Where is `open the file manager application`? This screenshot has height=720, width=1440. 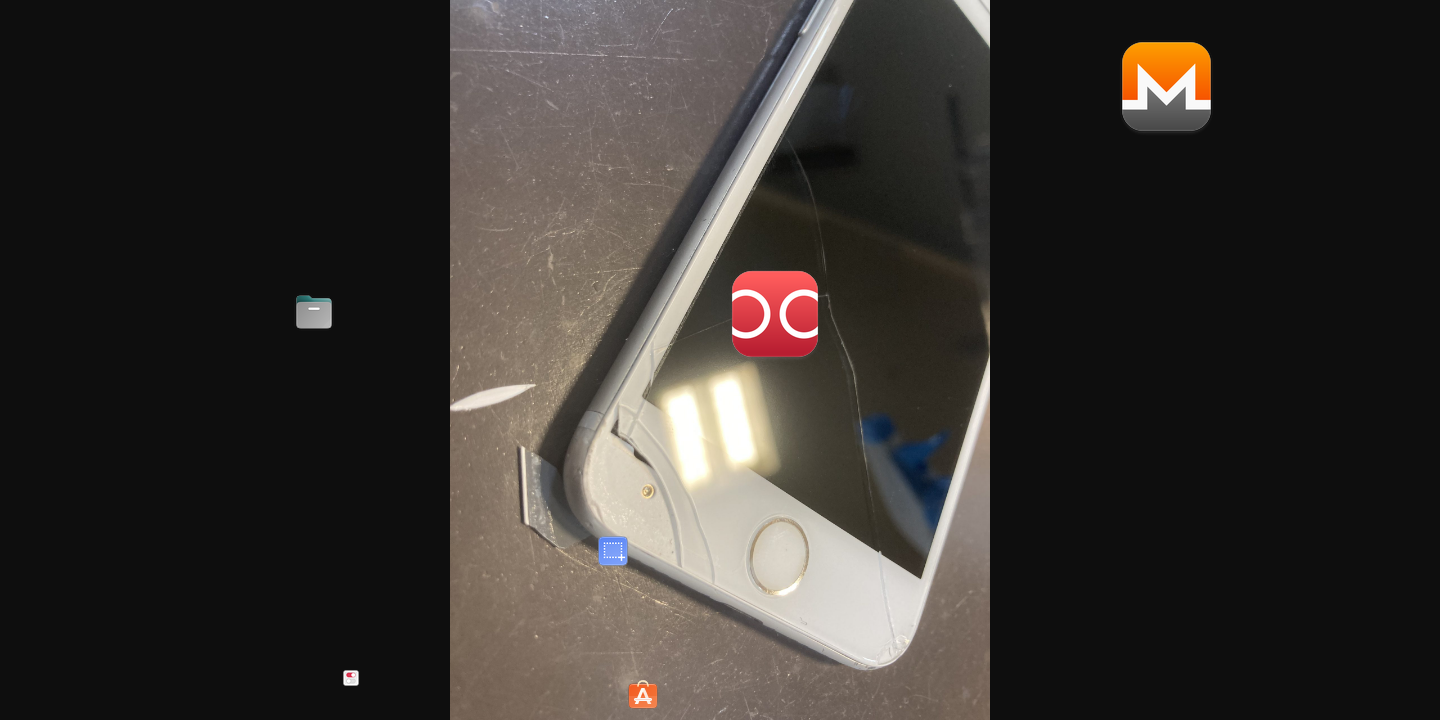 open the file manager application is located at coordinates (314, 312).